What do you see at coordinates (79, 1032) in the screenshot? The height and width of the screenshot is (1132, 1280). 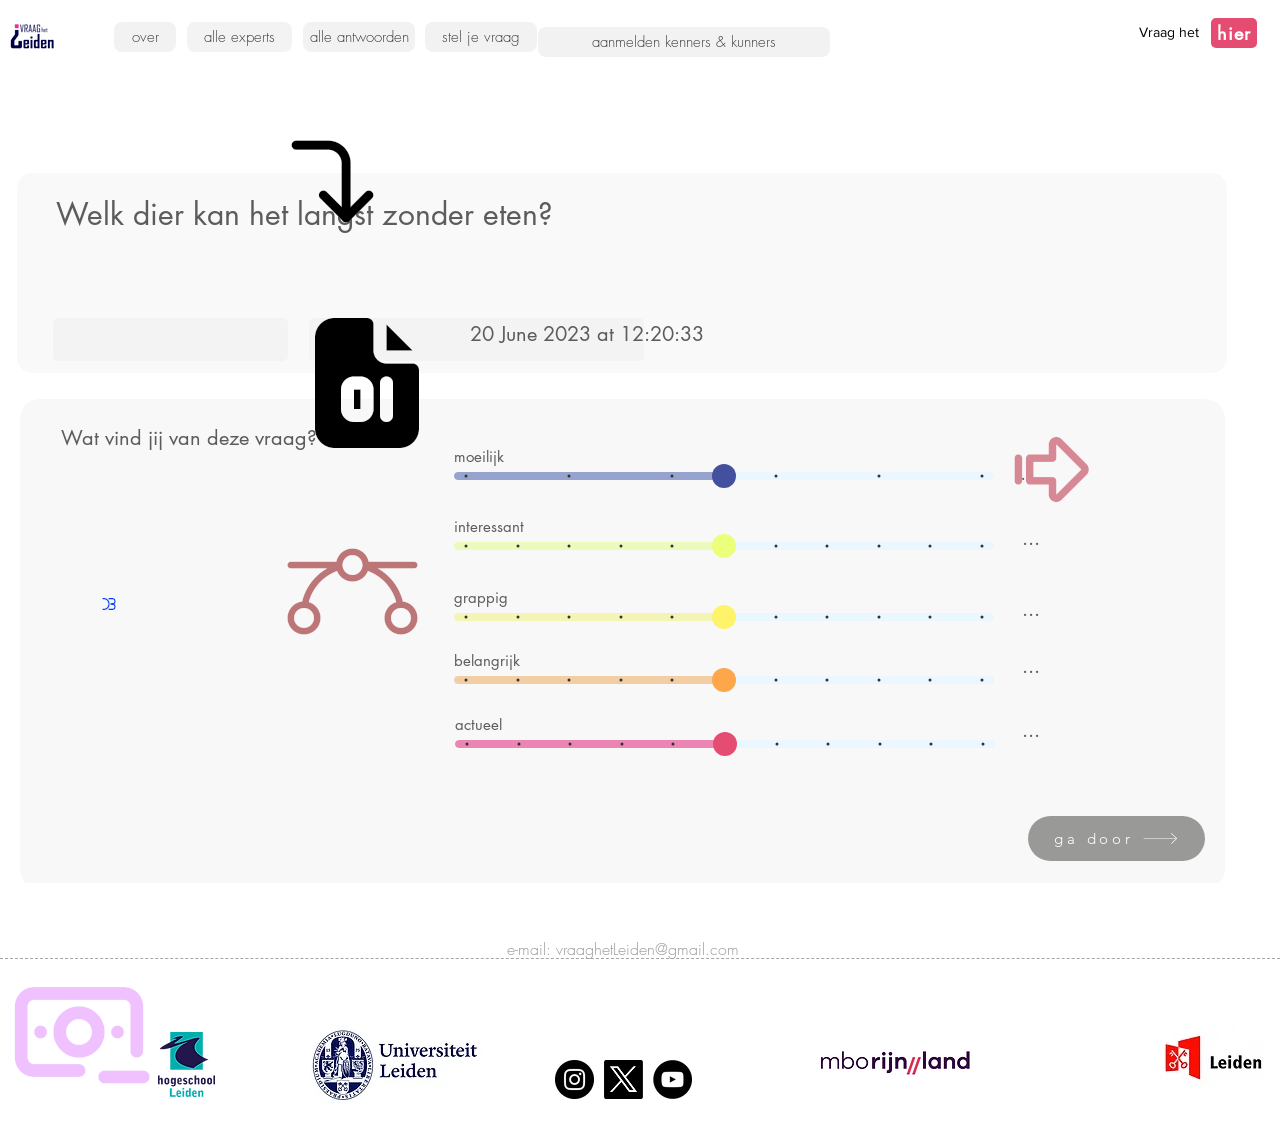 I see `subtract funds or reduce balance` at bounding box center [79, 1032].